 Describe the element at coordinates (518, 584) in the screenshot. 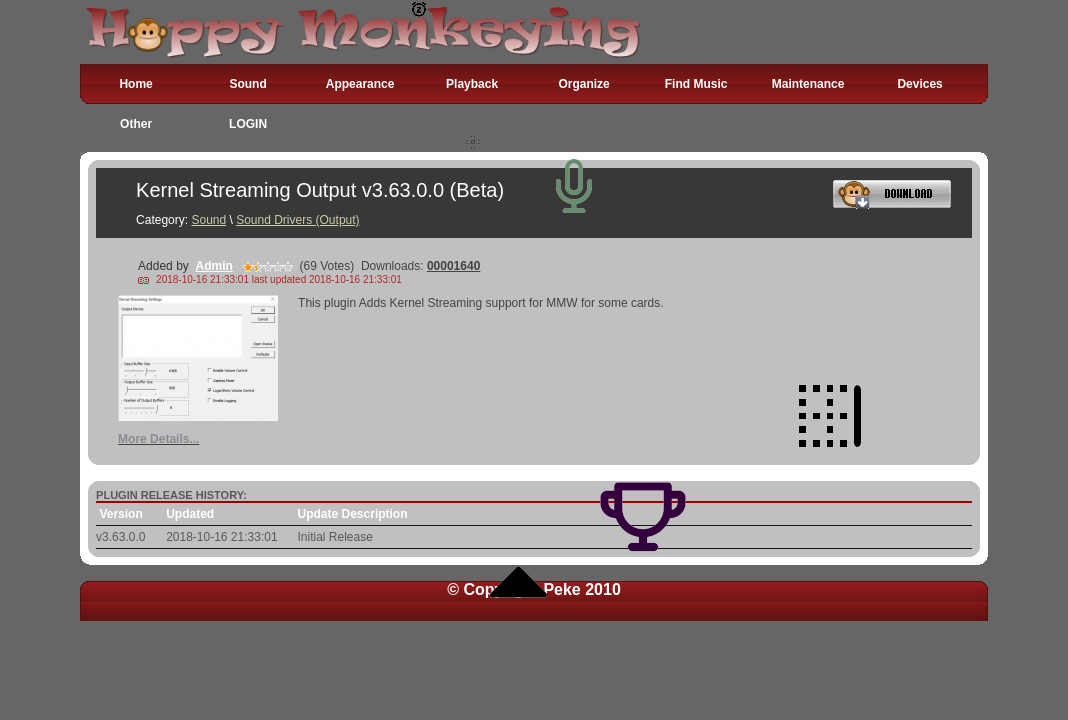

I see `collapse an expanded section` at that location.